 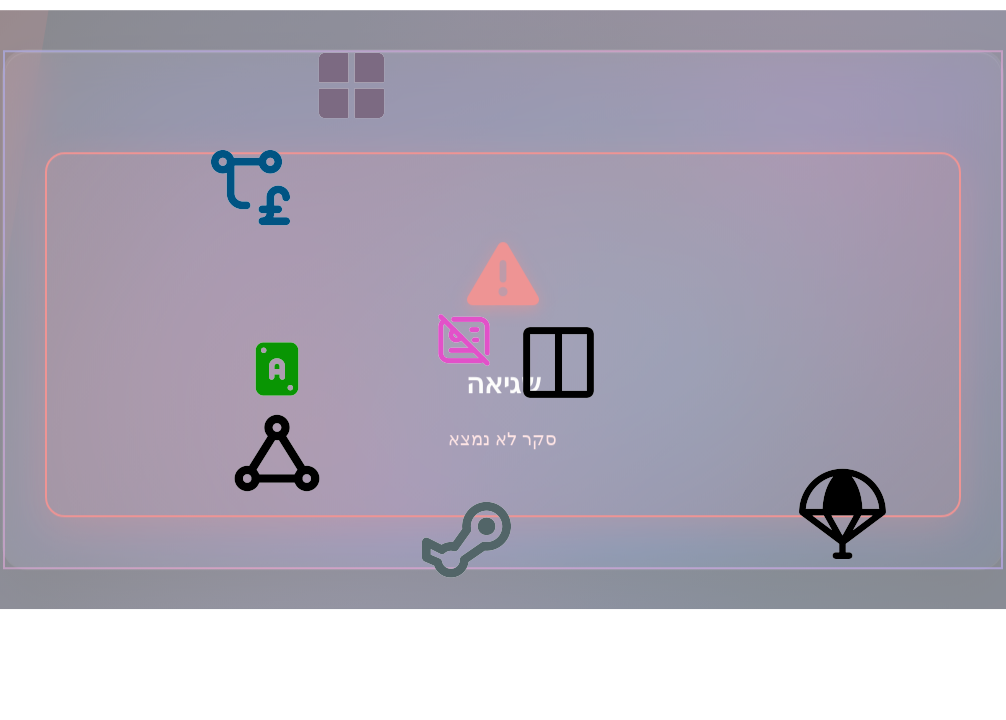 What do you see at coordinates (464, 340) in the screenshot?
I see `disable identity verification` at bounding box center [464, 340].